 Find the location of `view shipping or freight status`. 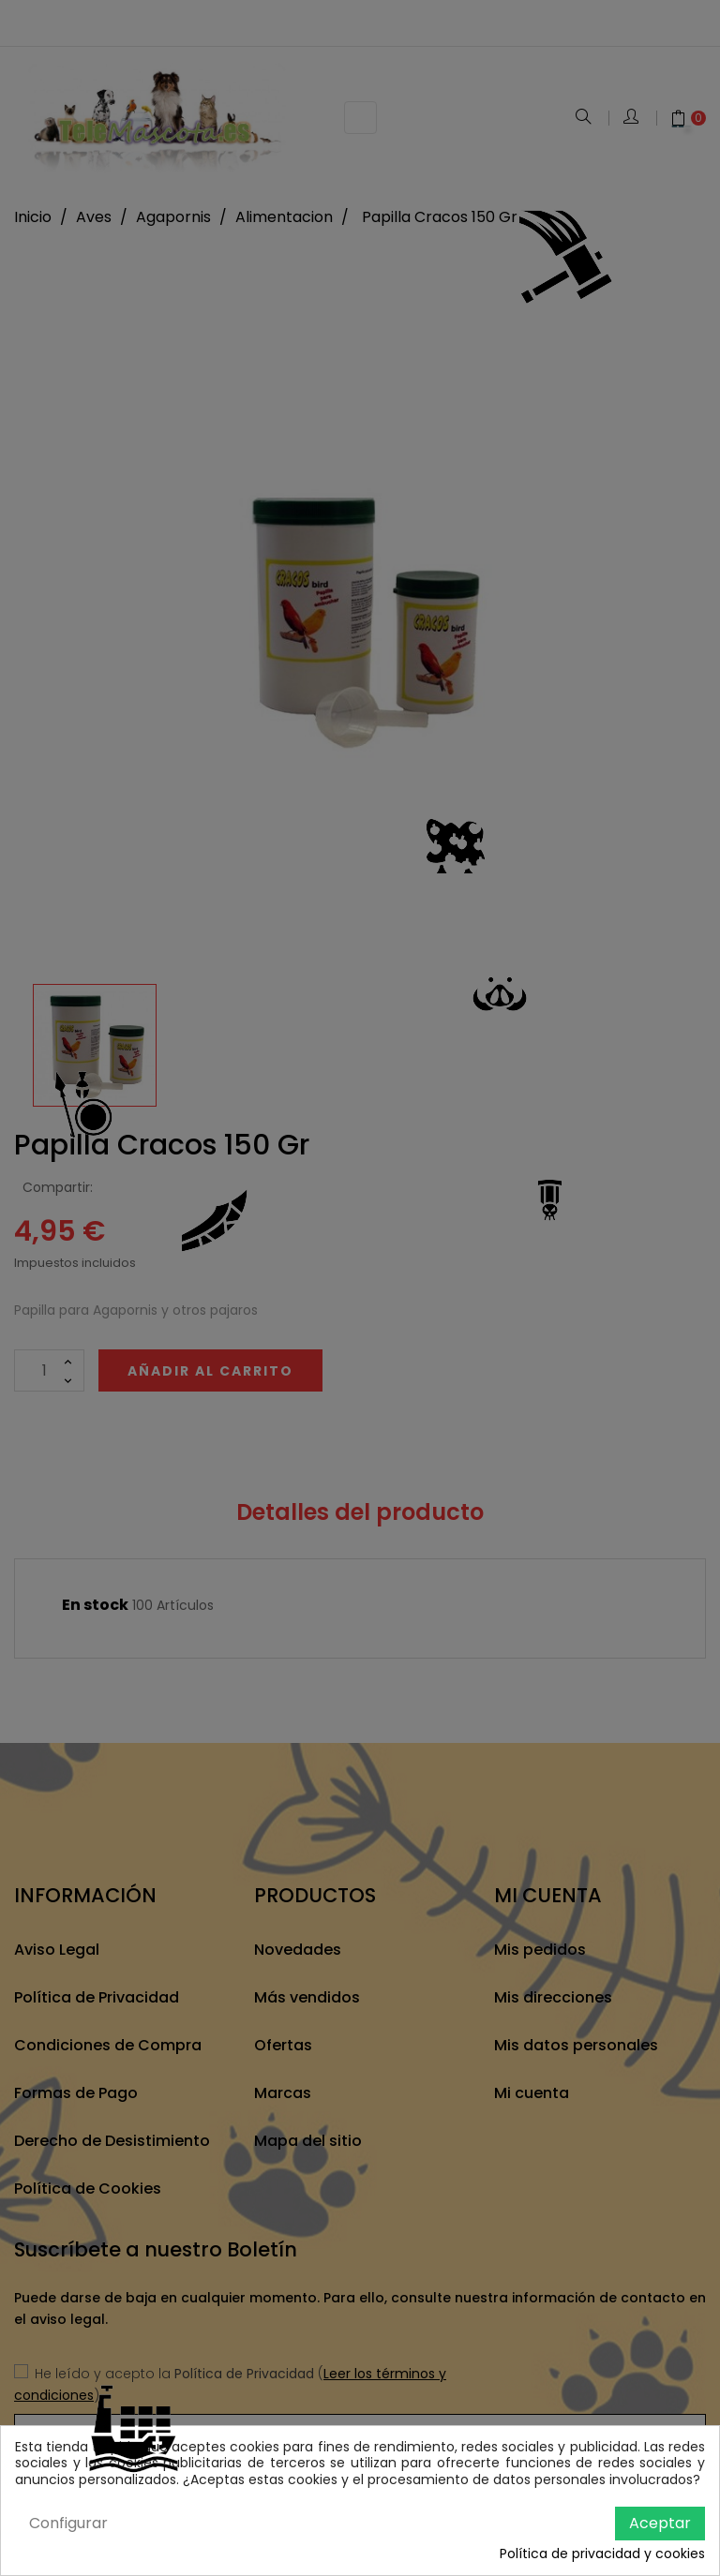

view shipping or freight status is located at coordinates (133, 2428).